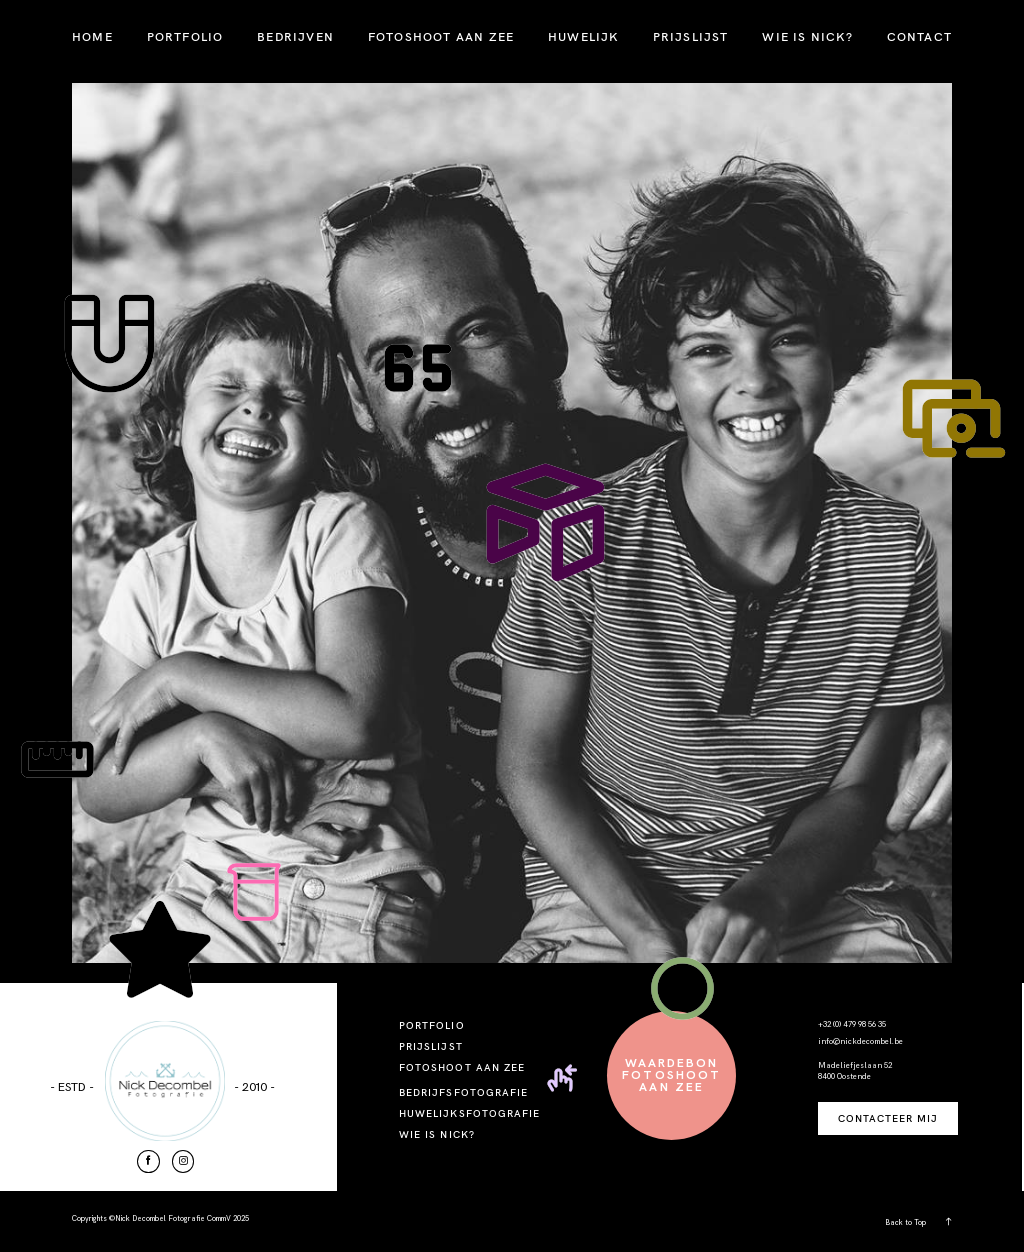 Image resolution: width=1024 pixels, height=1252 pixels. I want to click on indicates 0% progress or empty state, so click(682, 988).